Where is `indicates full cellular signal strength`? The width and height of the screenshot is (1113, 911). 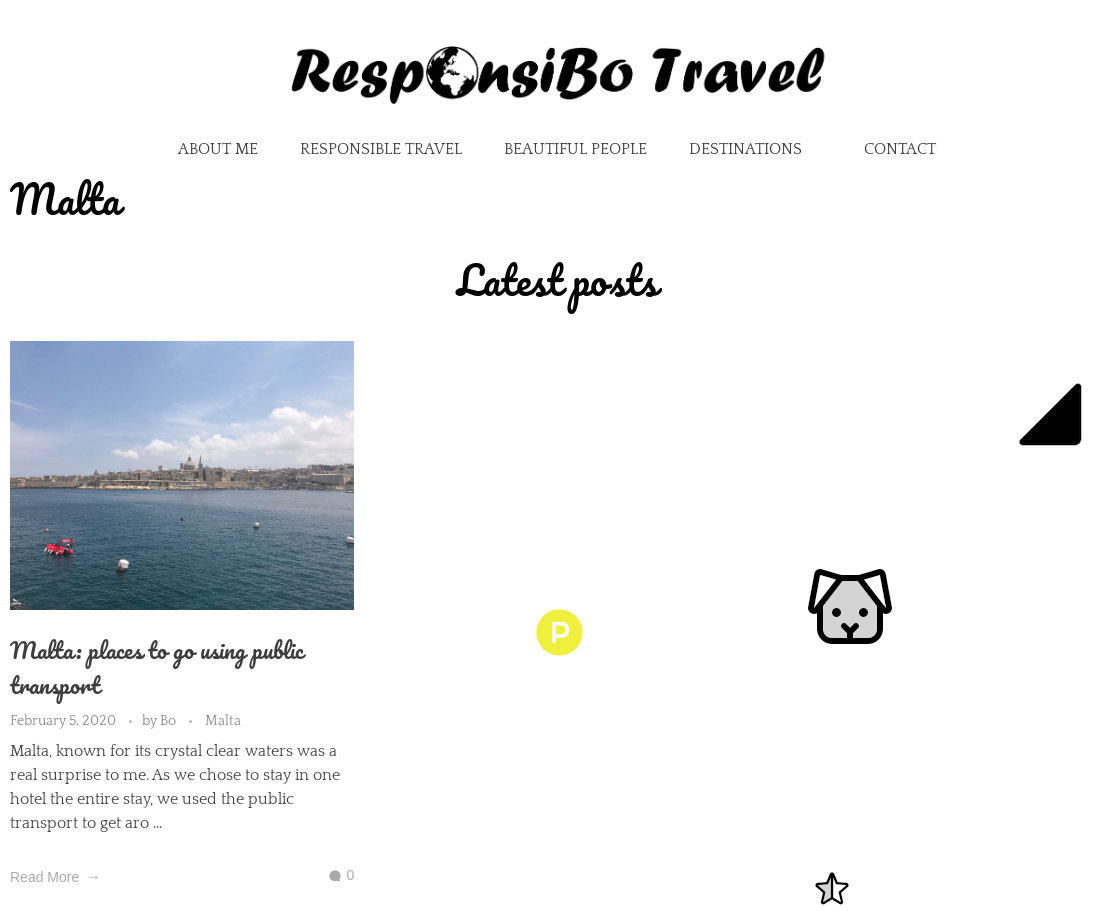
indicates full cellular signal strength is located at coordinates (1048, 412).